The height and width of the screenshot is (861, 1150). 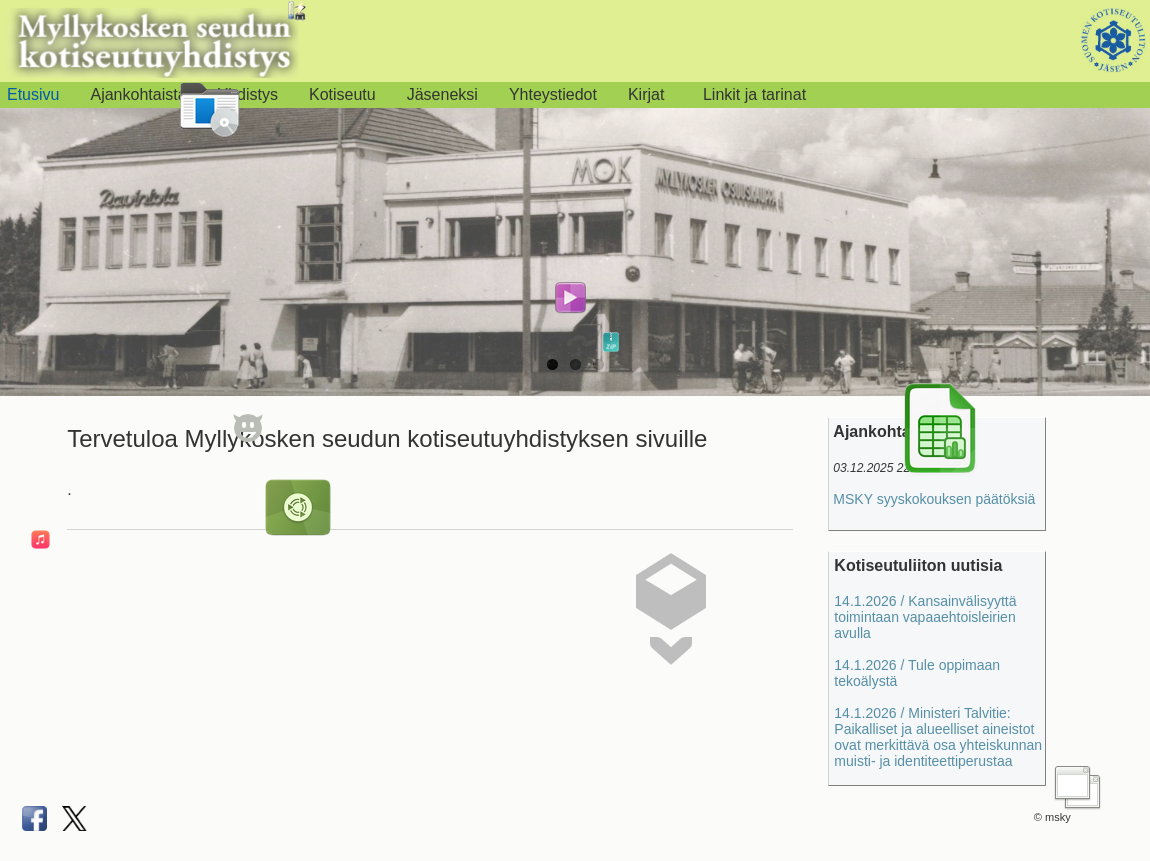 What do you see at coordinates (295, 10) in the screenshot?
I see `battery low but currently charging` at bounding box center [295, 10].